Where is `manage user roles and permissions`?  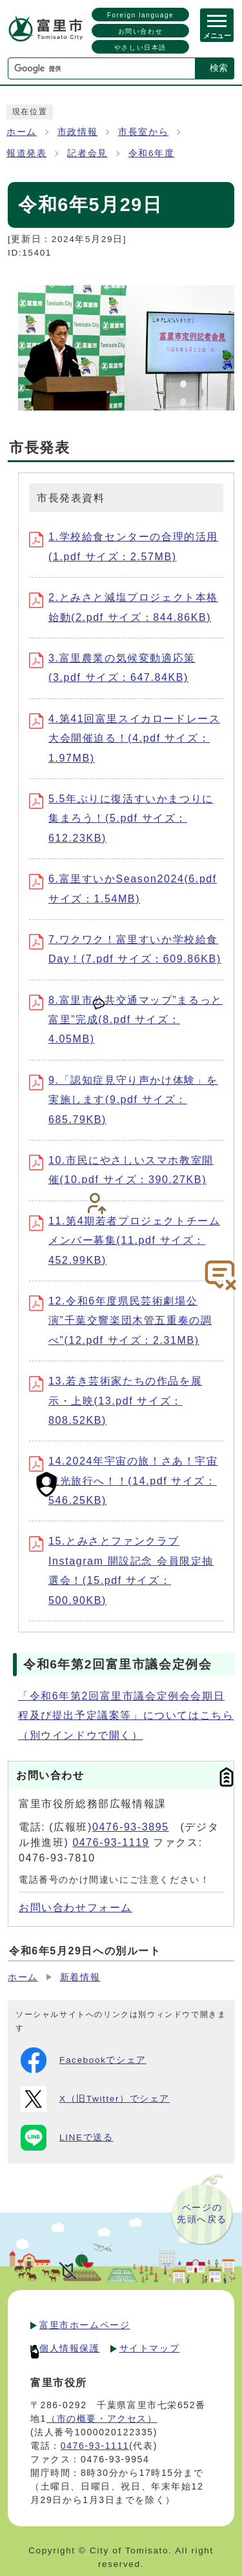 manage user roles and permissions is located at coordinates (46, 1485).